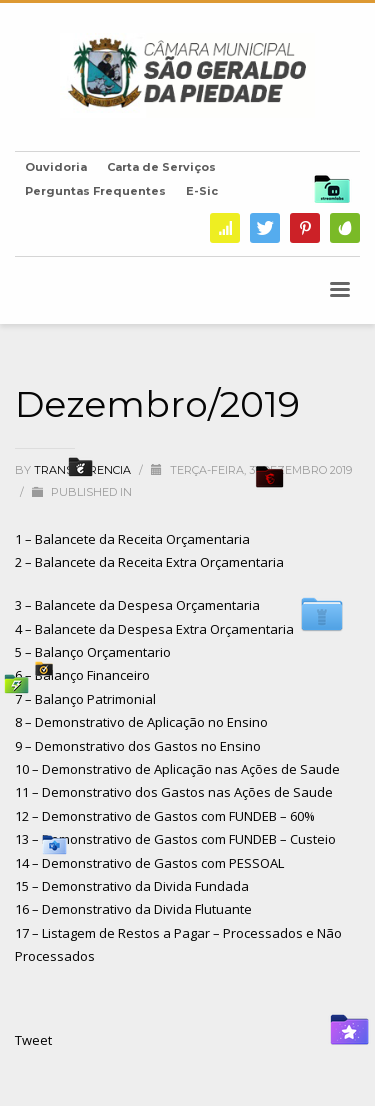 The width and height of the screenshot is (375, 1106). What do you see at coordinates (44, 669) in the screenshot?
I see `open norton antivirus files folder` at bounding box center [44, 669].